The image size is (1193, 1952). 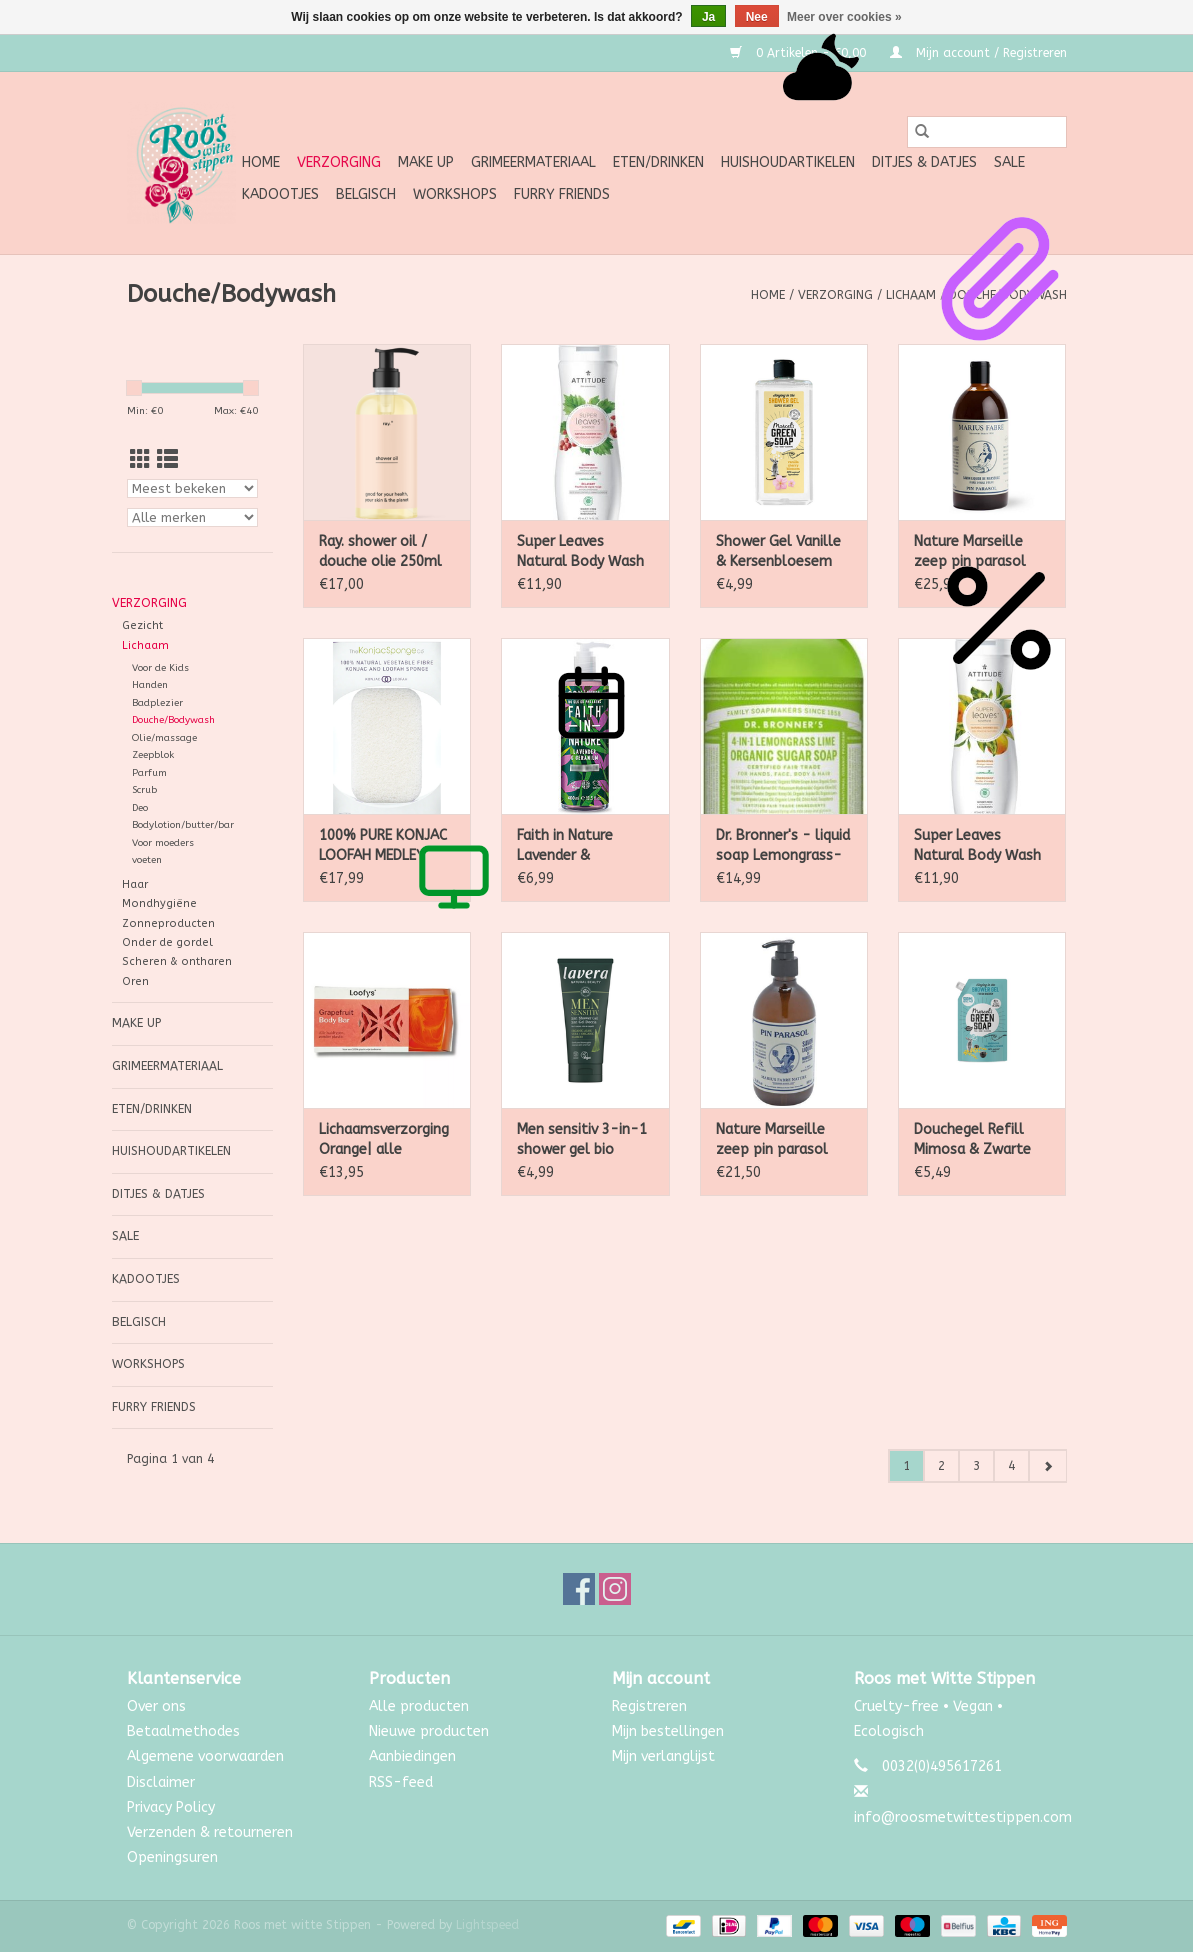 I want to click on indicates nighttime cloudy weather conditions, so click(x=821, y=67).